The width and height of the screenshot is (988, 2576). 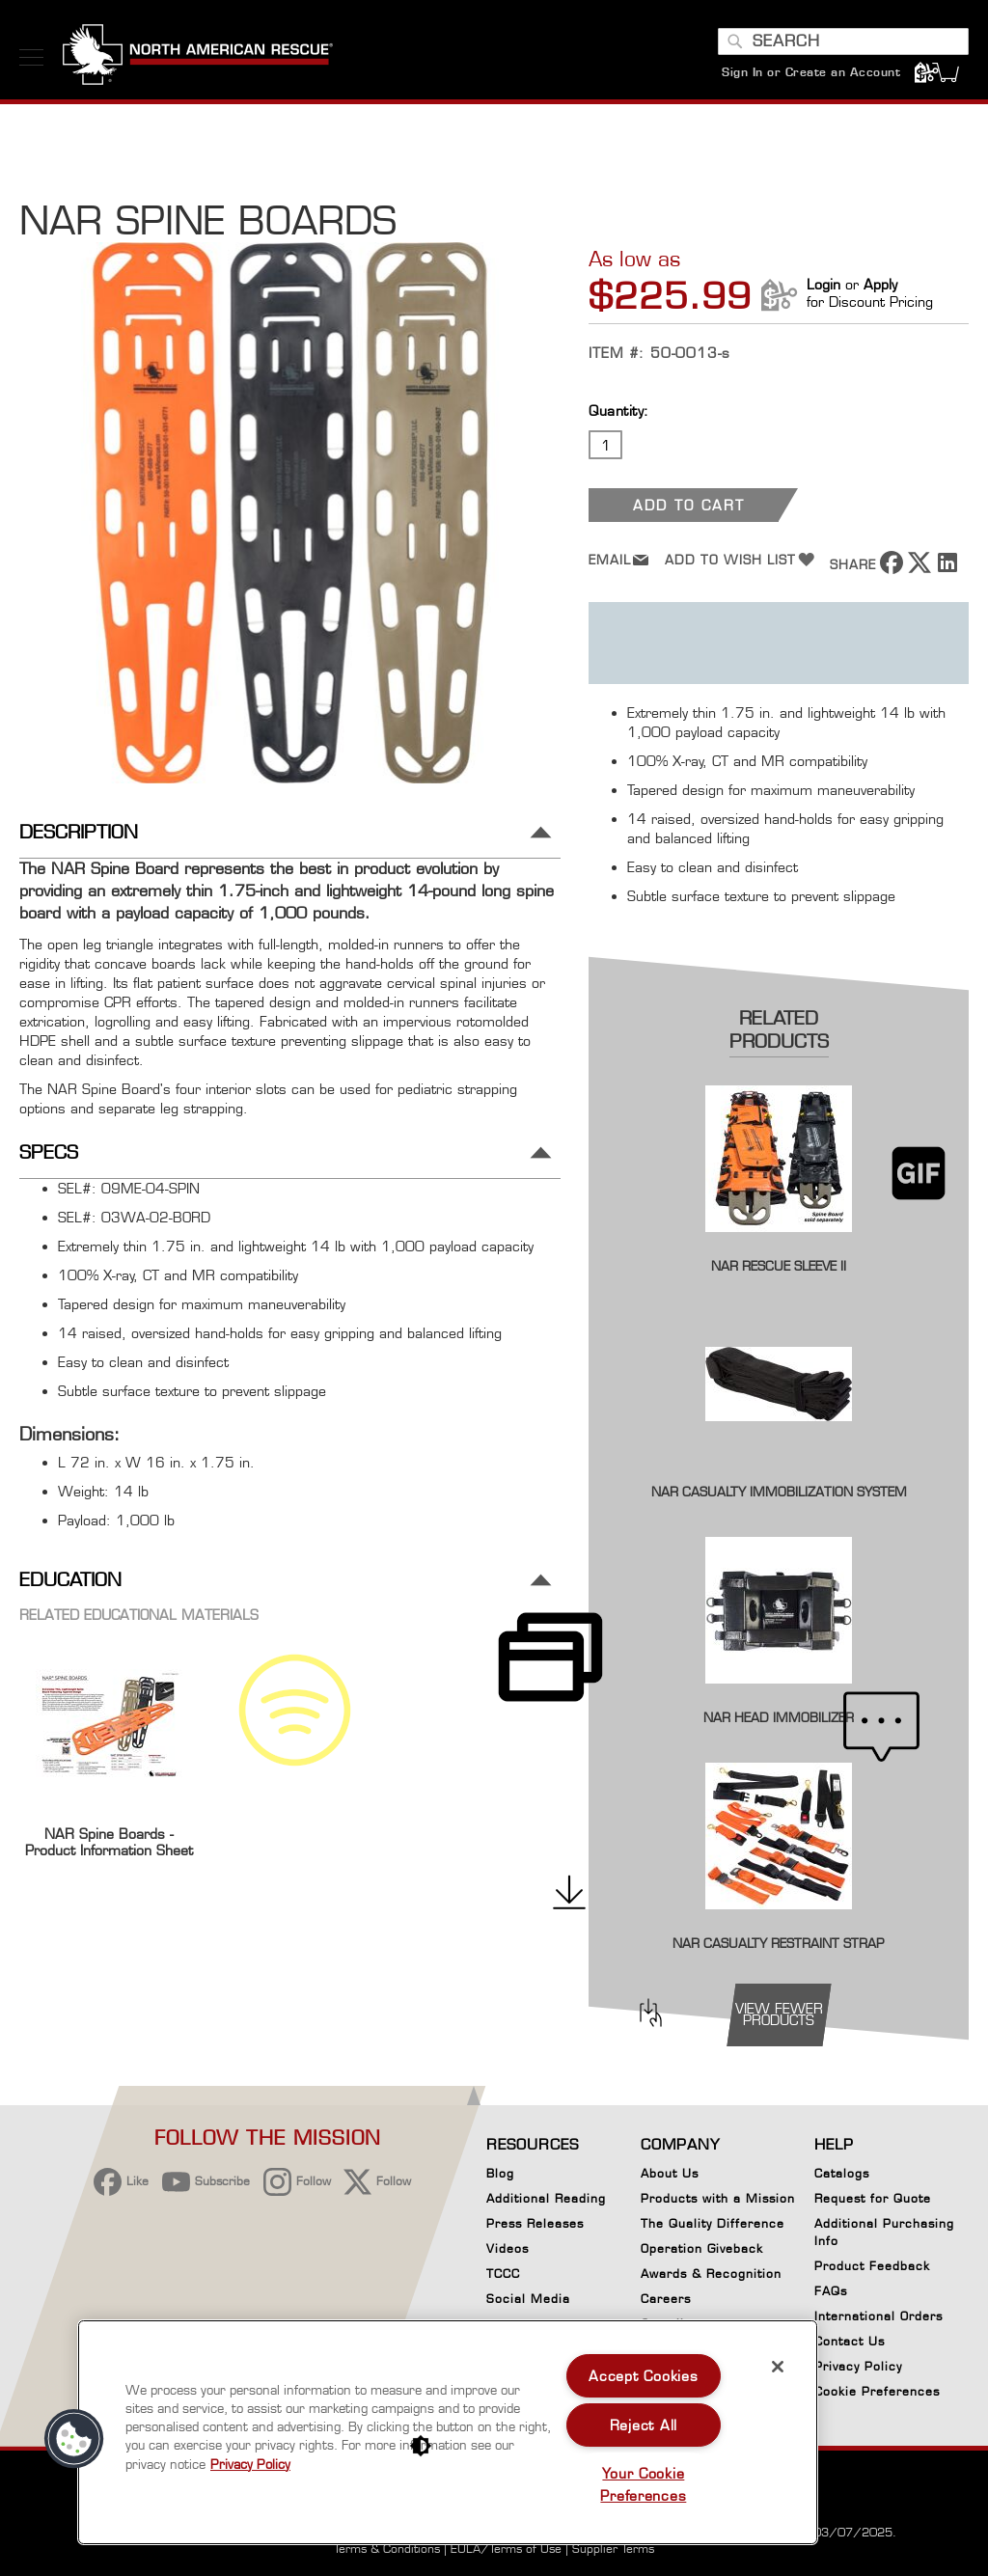 I want to click on open Spotify, so click(x=294, y=1710).